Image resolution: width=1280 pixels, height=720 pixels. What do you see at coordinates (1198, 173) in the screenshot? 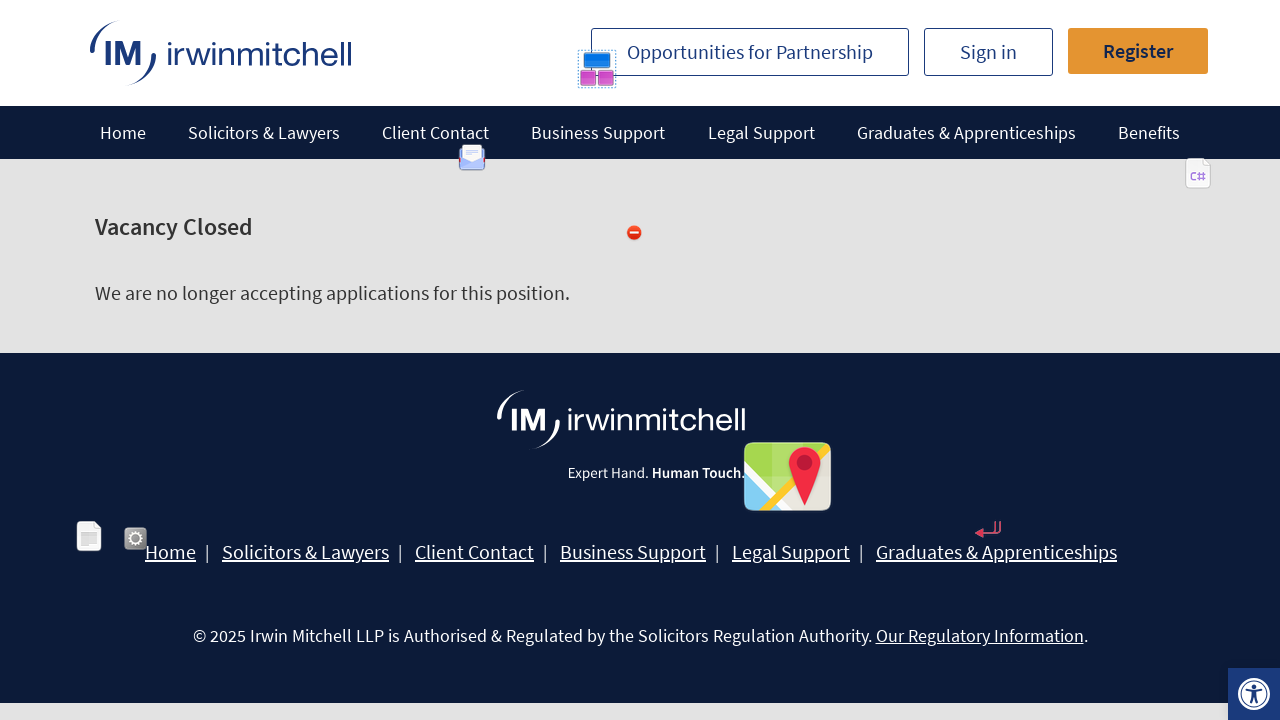
I see `a C# source code file` at bounding box center [1198, 173].